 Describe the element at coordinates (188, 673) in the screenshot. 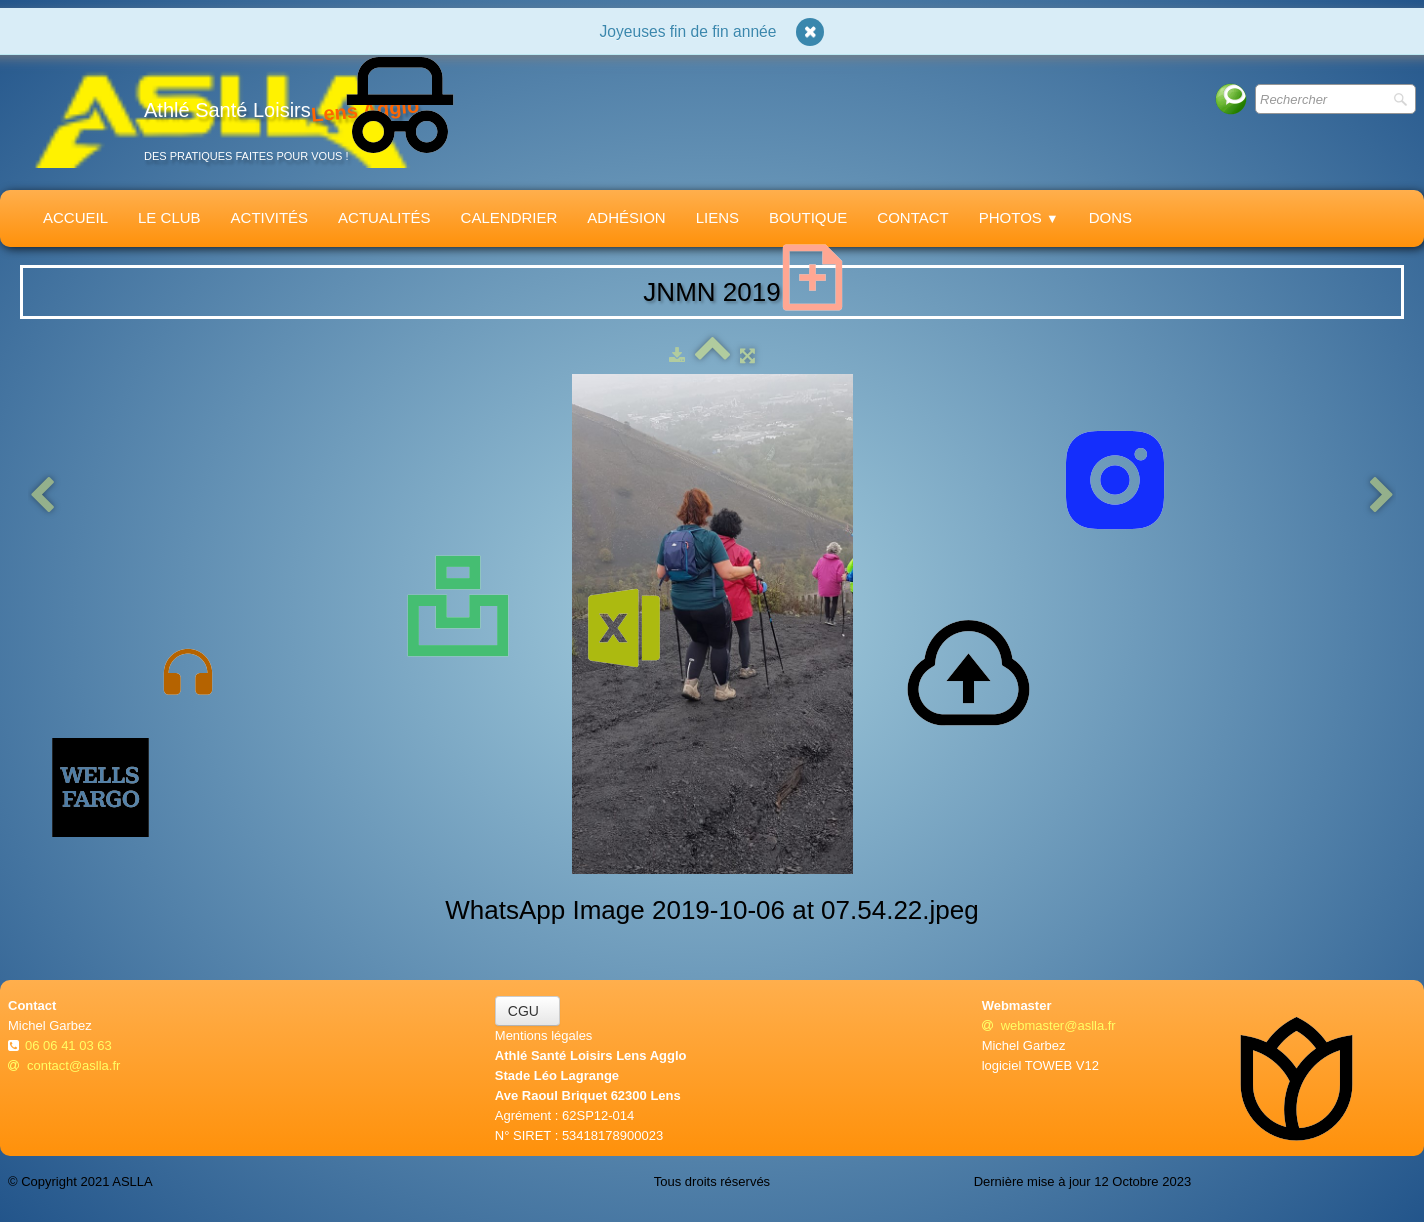

I see `access audio or music playback` at that location.